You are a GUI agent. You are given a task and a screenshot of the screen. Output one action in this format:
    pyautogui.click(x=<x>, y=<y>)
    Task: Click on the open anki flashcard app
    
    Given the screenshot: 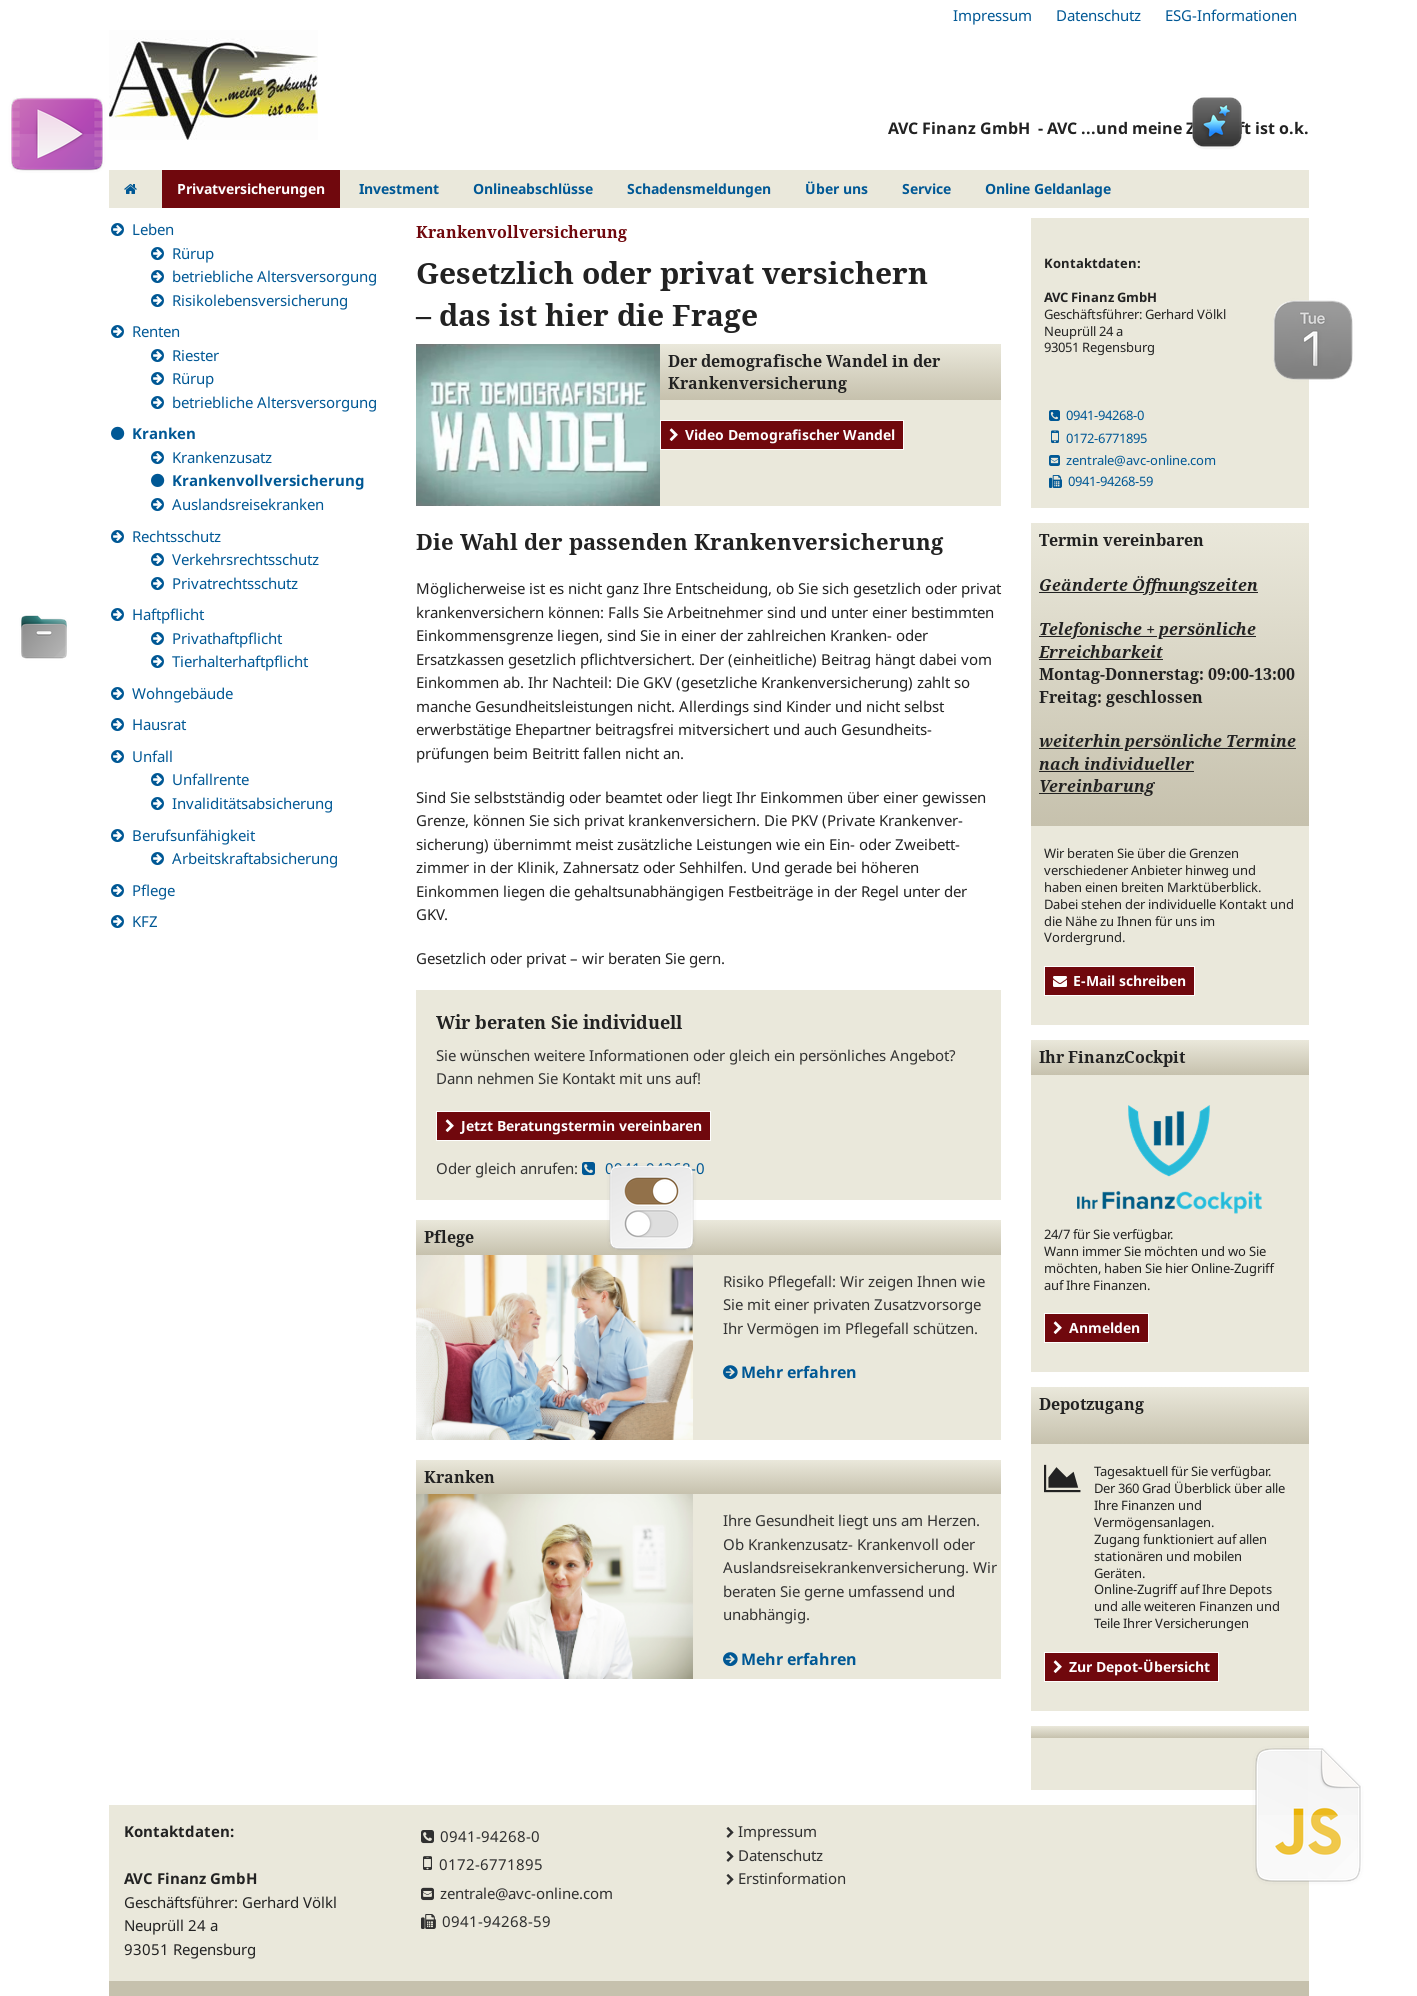 What is the action you would take?
    pyautogui.click(x=1217, y=122)
    